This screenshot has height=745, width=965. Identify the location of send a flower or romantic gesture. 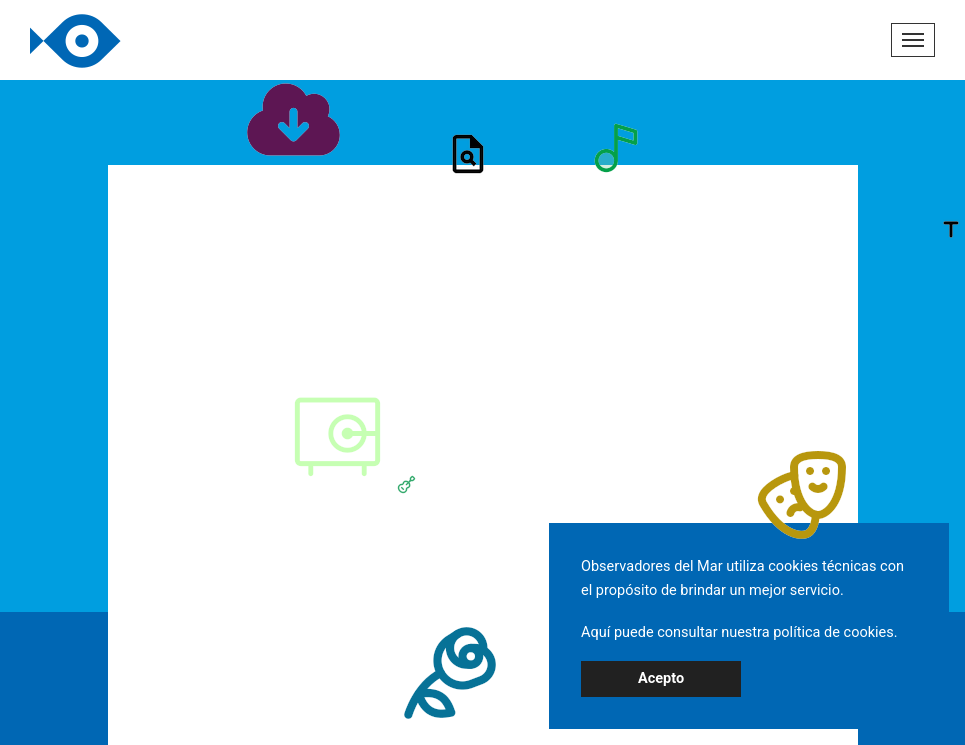
(450, 673).